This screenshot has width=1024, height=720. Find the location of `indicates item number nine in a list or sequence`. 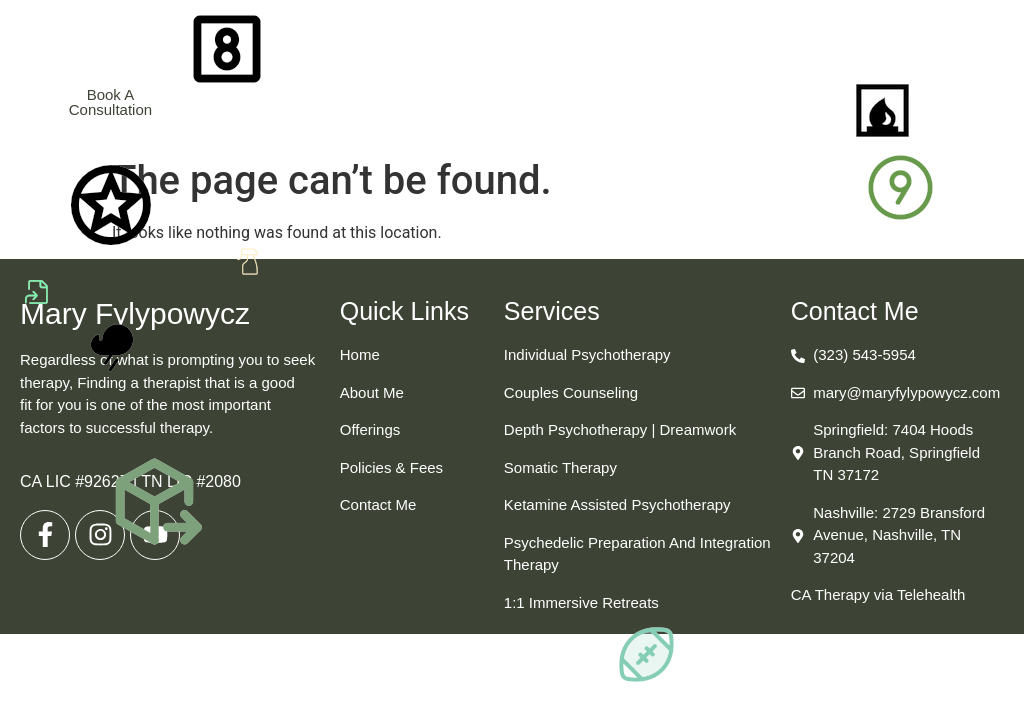

indicates item number nine in a list or sequence is located at coordinates (900, 187).